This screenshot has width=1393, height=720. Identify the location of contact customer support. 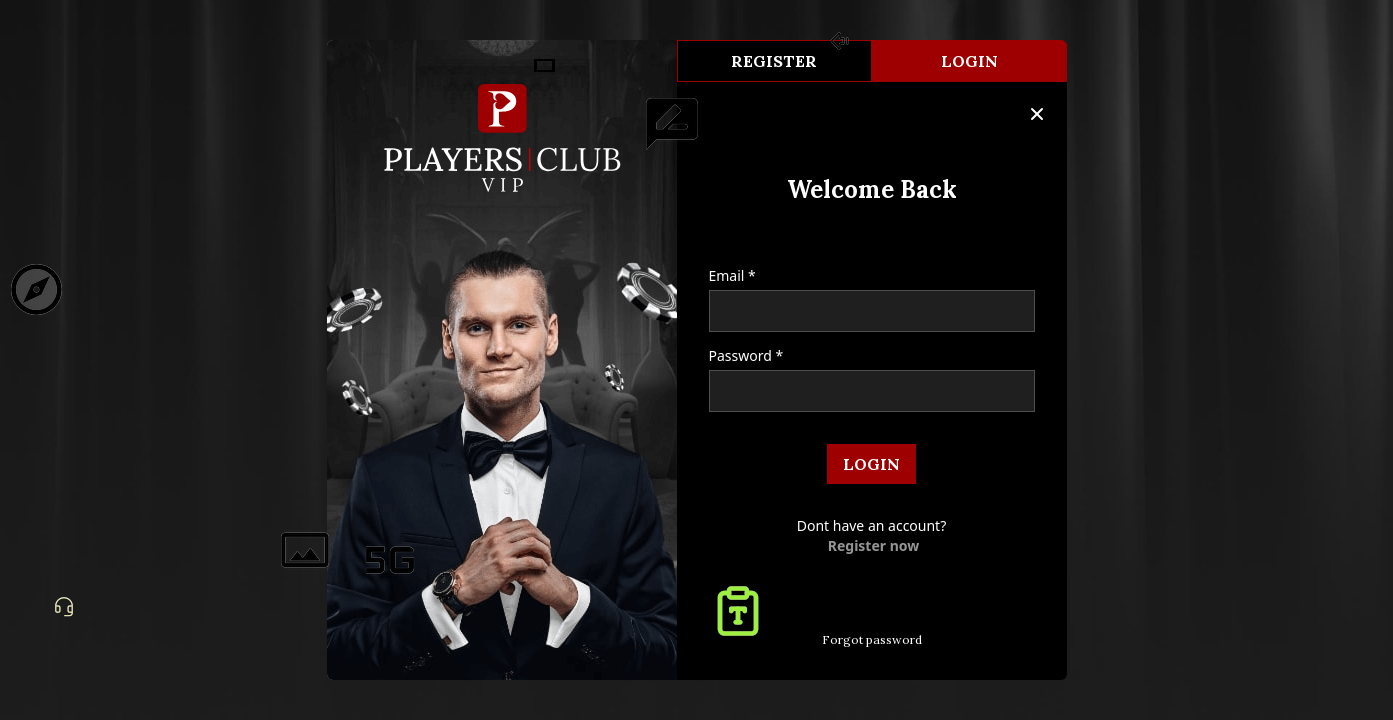
(64, 606).